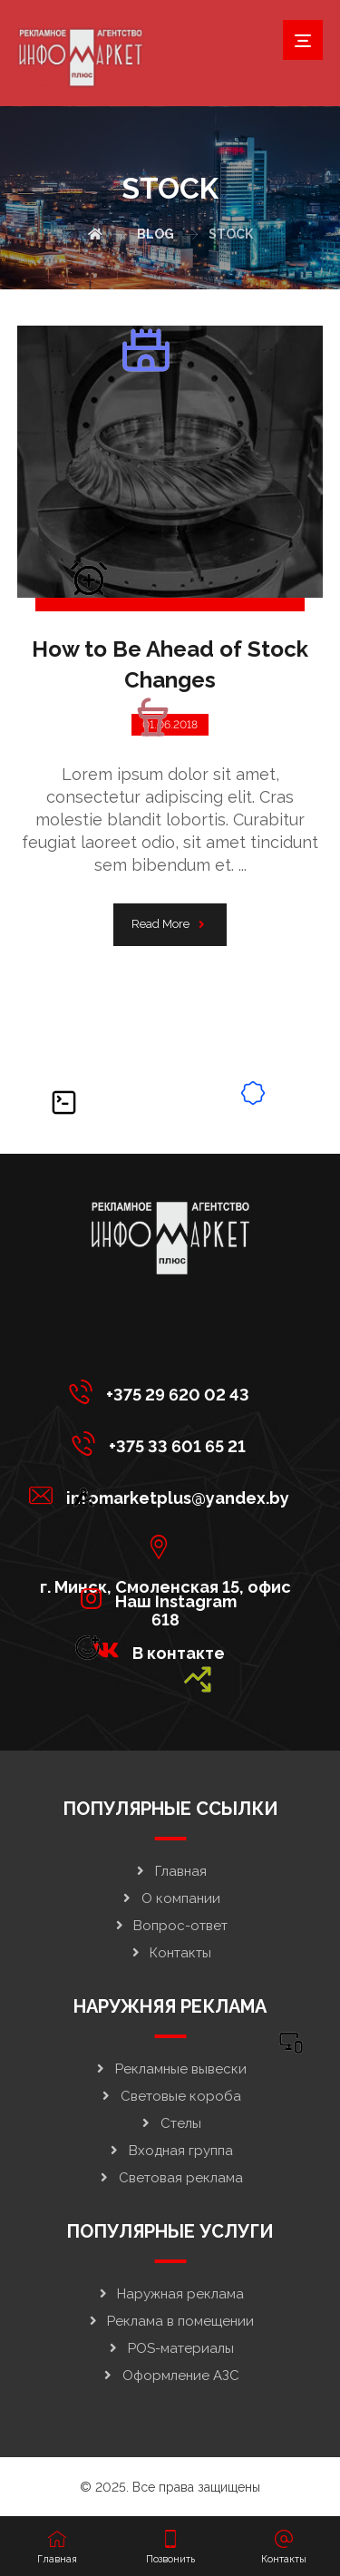  Describe the element at coordinates (83, 1498) in the screenshot. I see `access drawing or drafting tools` at that location.